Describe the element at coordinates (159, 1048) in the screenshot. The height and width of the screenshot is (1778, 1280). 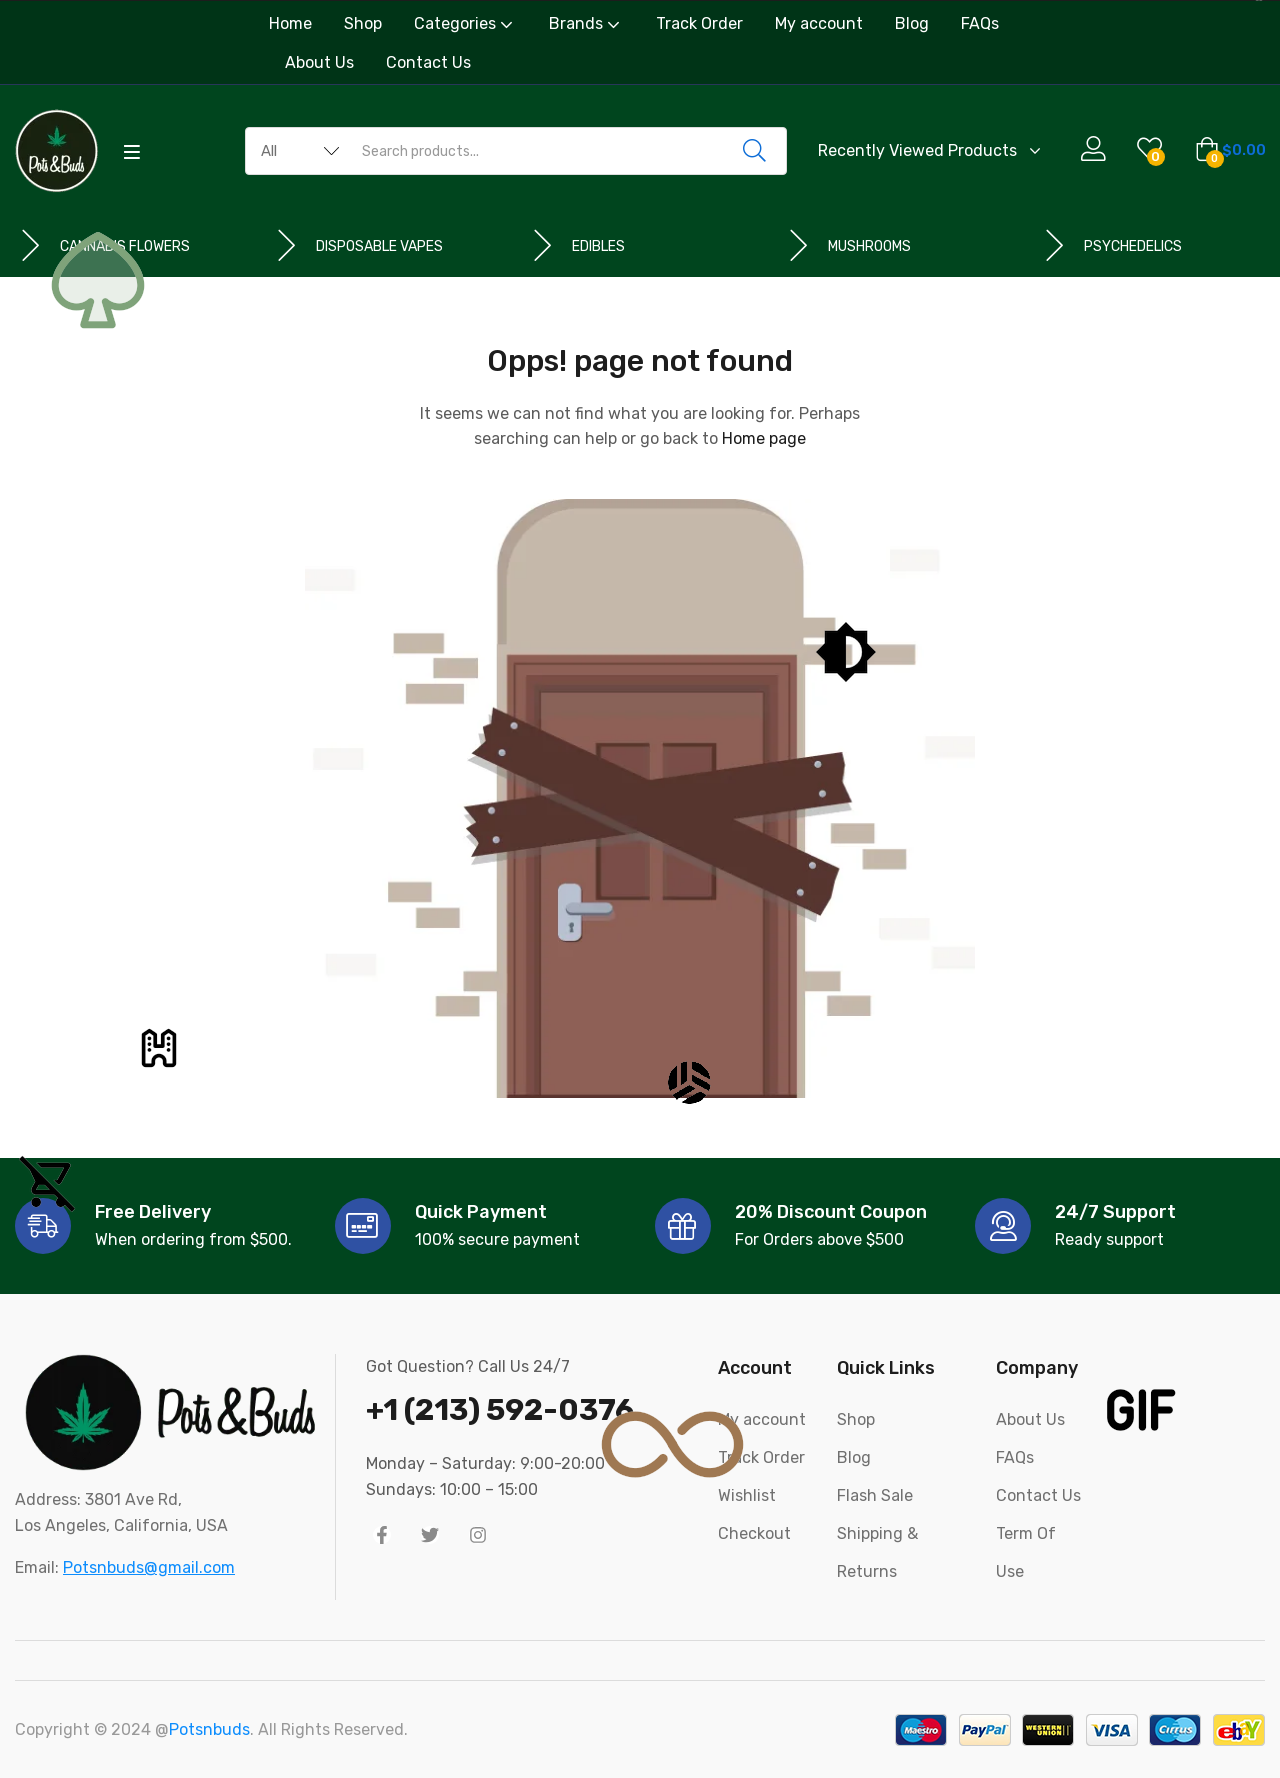
I see `access fortress or castle-related content` at that location.